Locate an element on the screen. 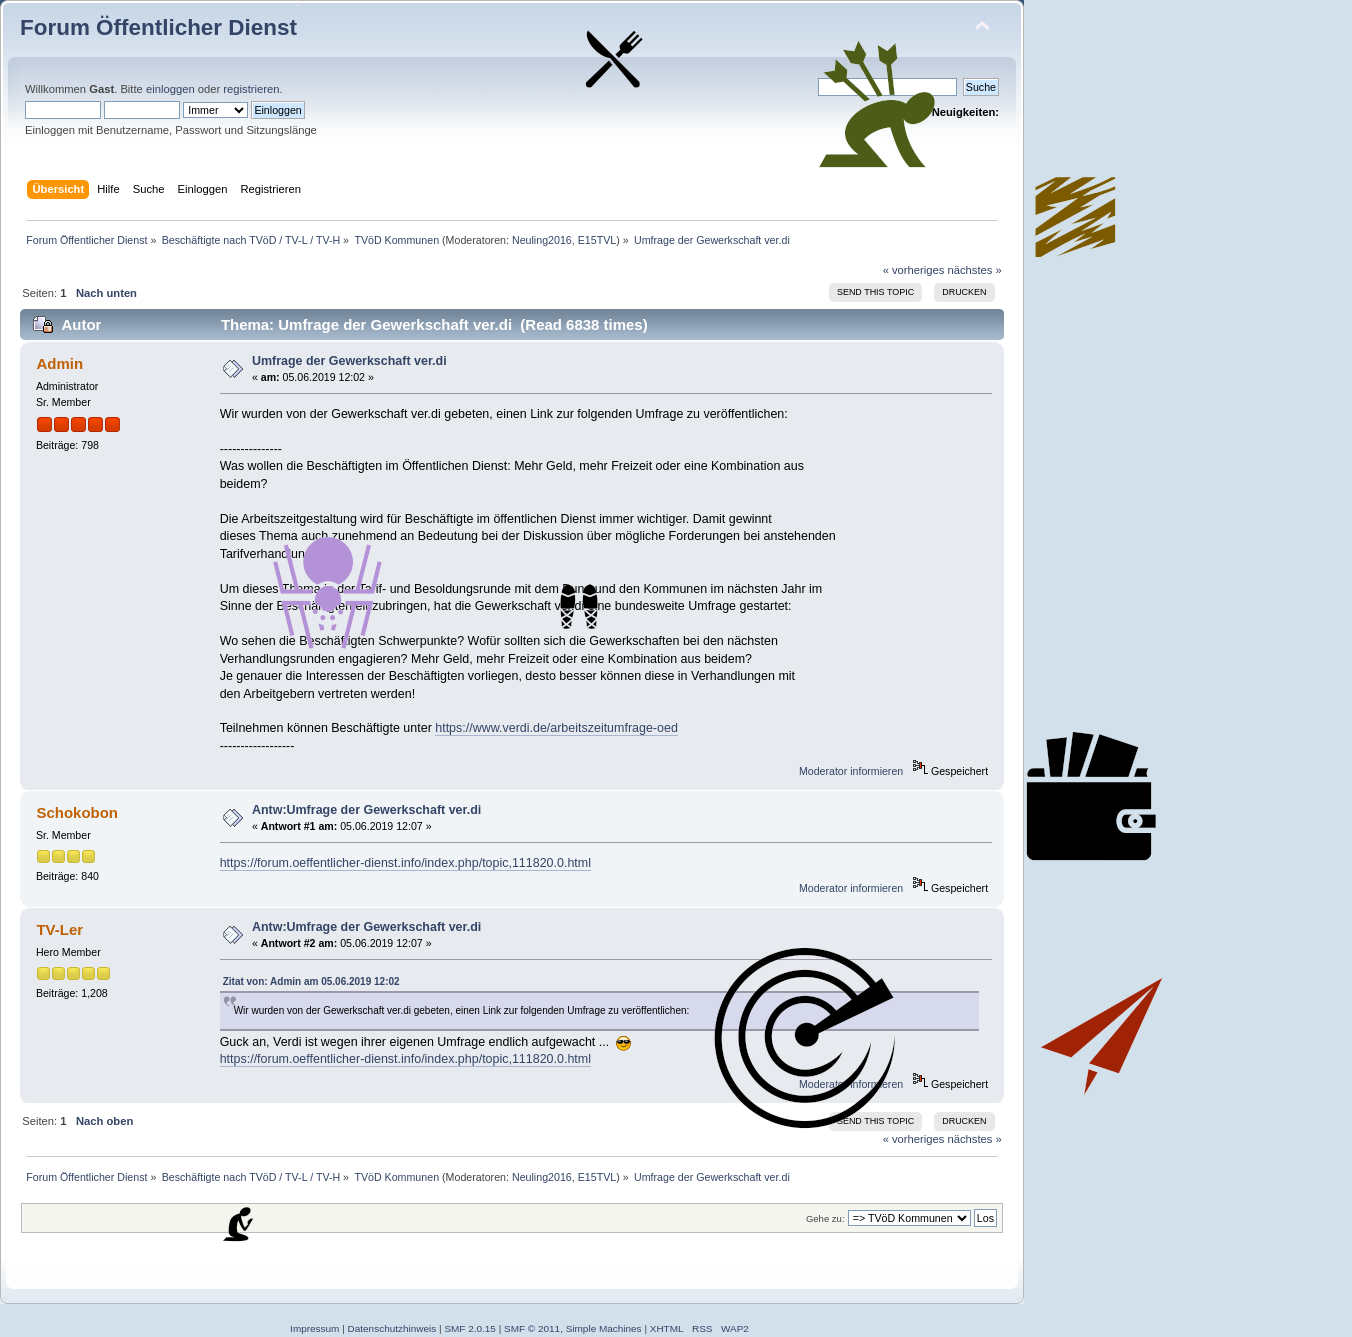  find nearby restaurants or dining options is located at coordinates (614, 58).